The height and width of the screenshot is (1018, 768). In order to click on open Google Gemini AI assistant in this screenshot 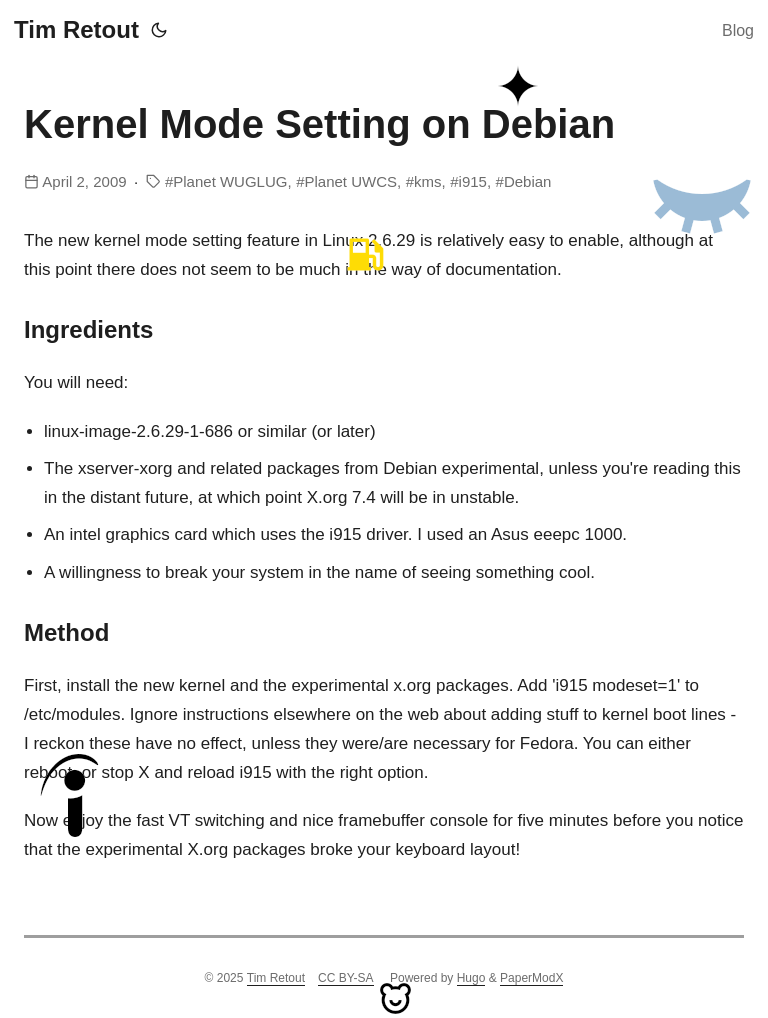, I will do `click(518, 86)`.